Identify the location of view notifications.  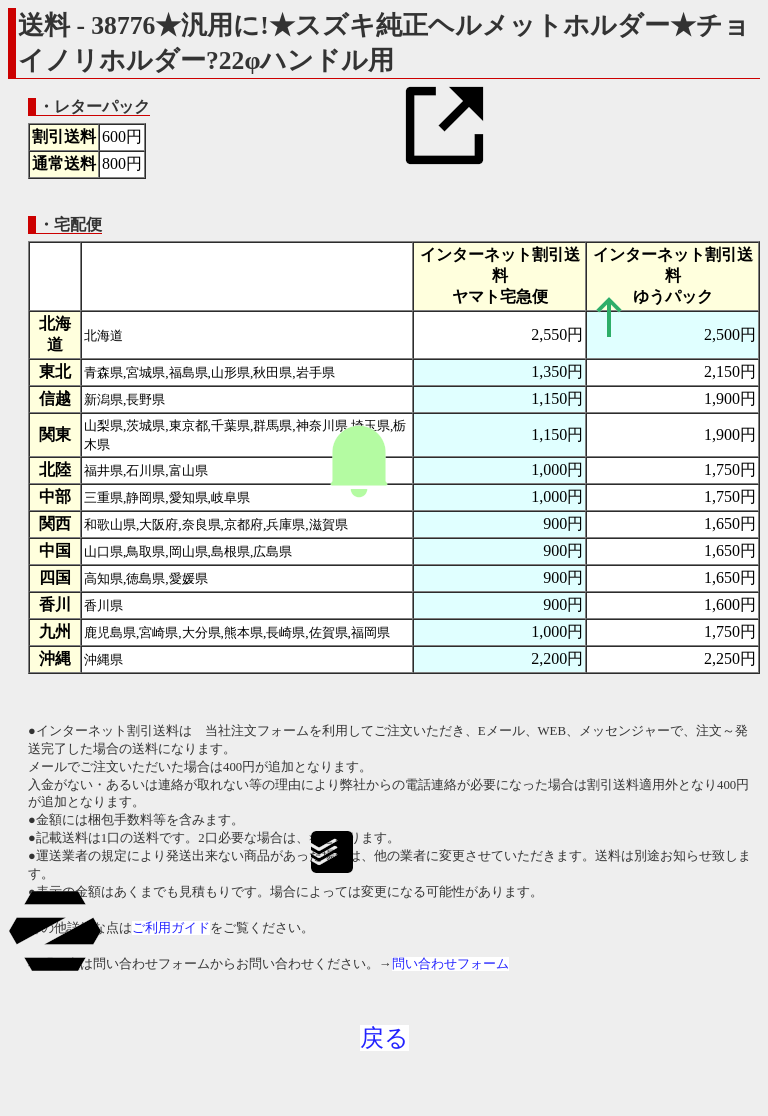
(359, 459).